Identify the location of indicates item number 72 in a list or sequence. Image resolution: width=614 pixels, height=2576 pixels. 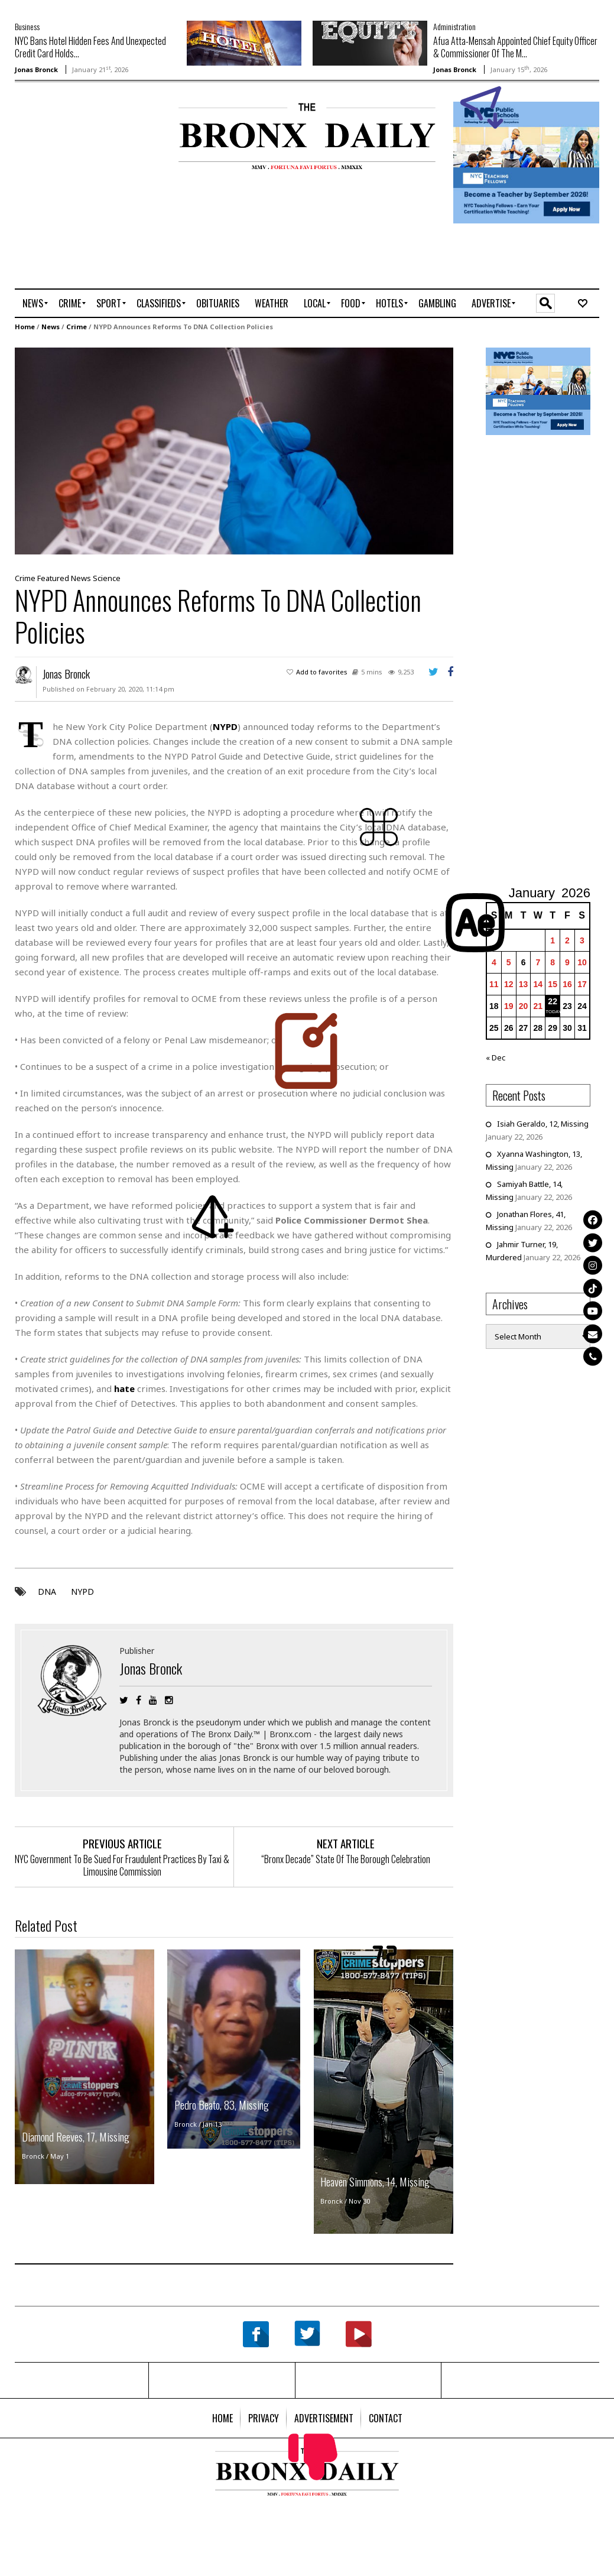
(385, 1954).